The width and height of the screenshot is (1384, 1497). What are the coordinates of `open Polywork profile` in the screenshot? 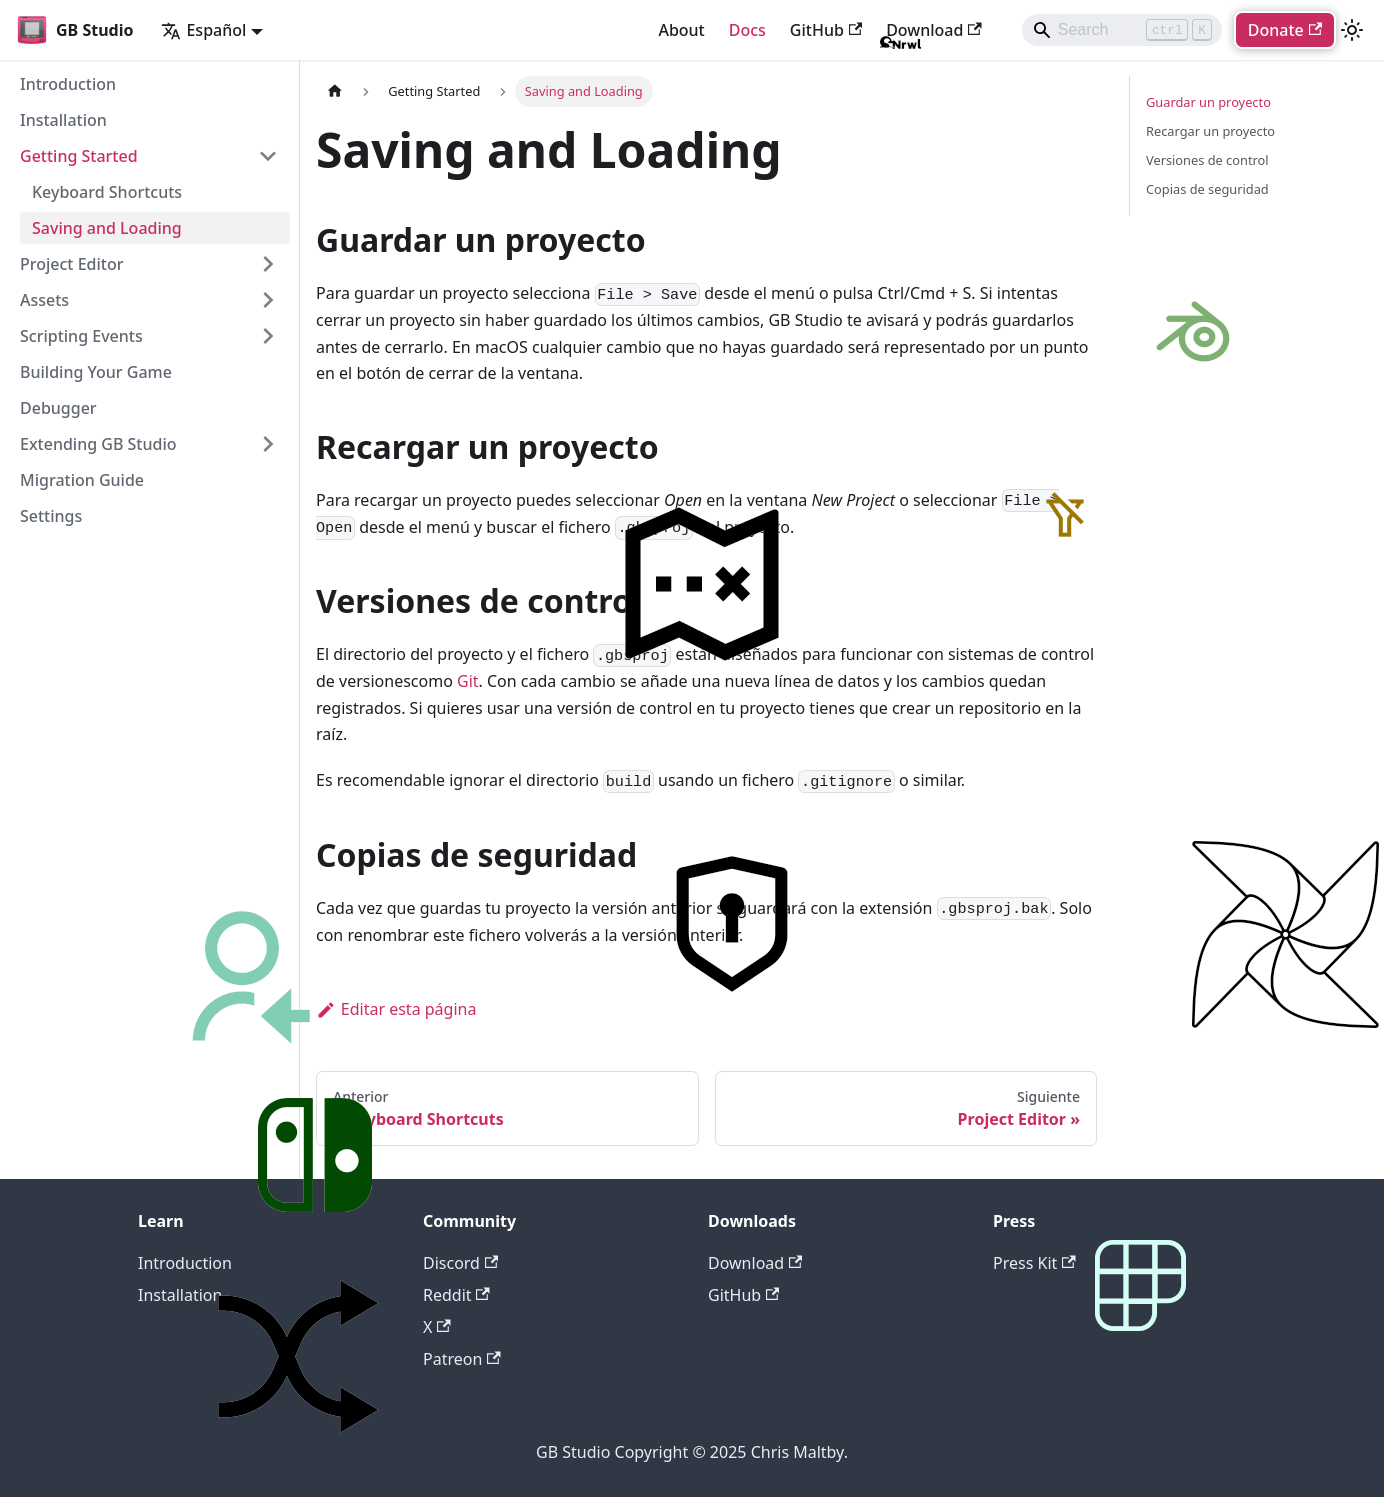 It's located at (1140, 1285).